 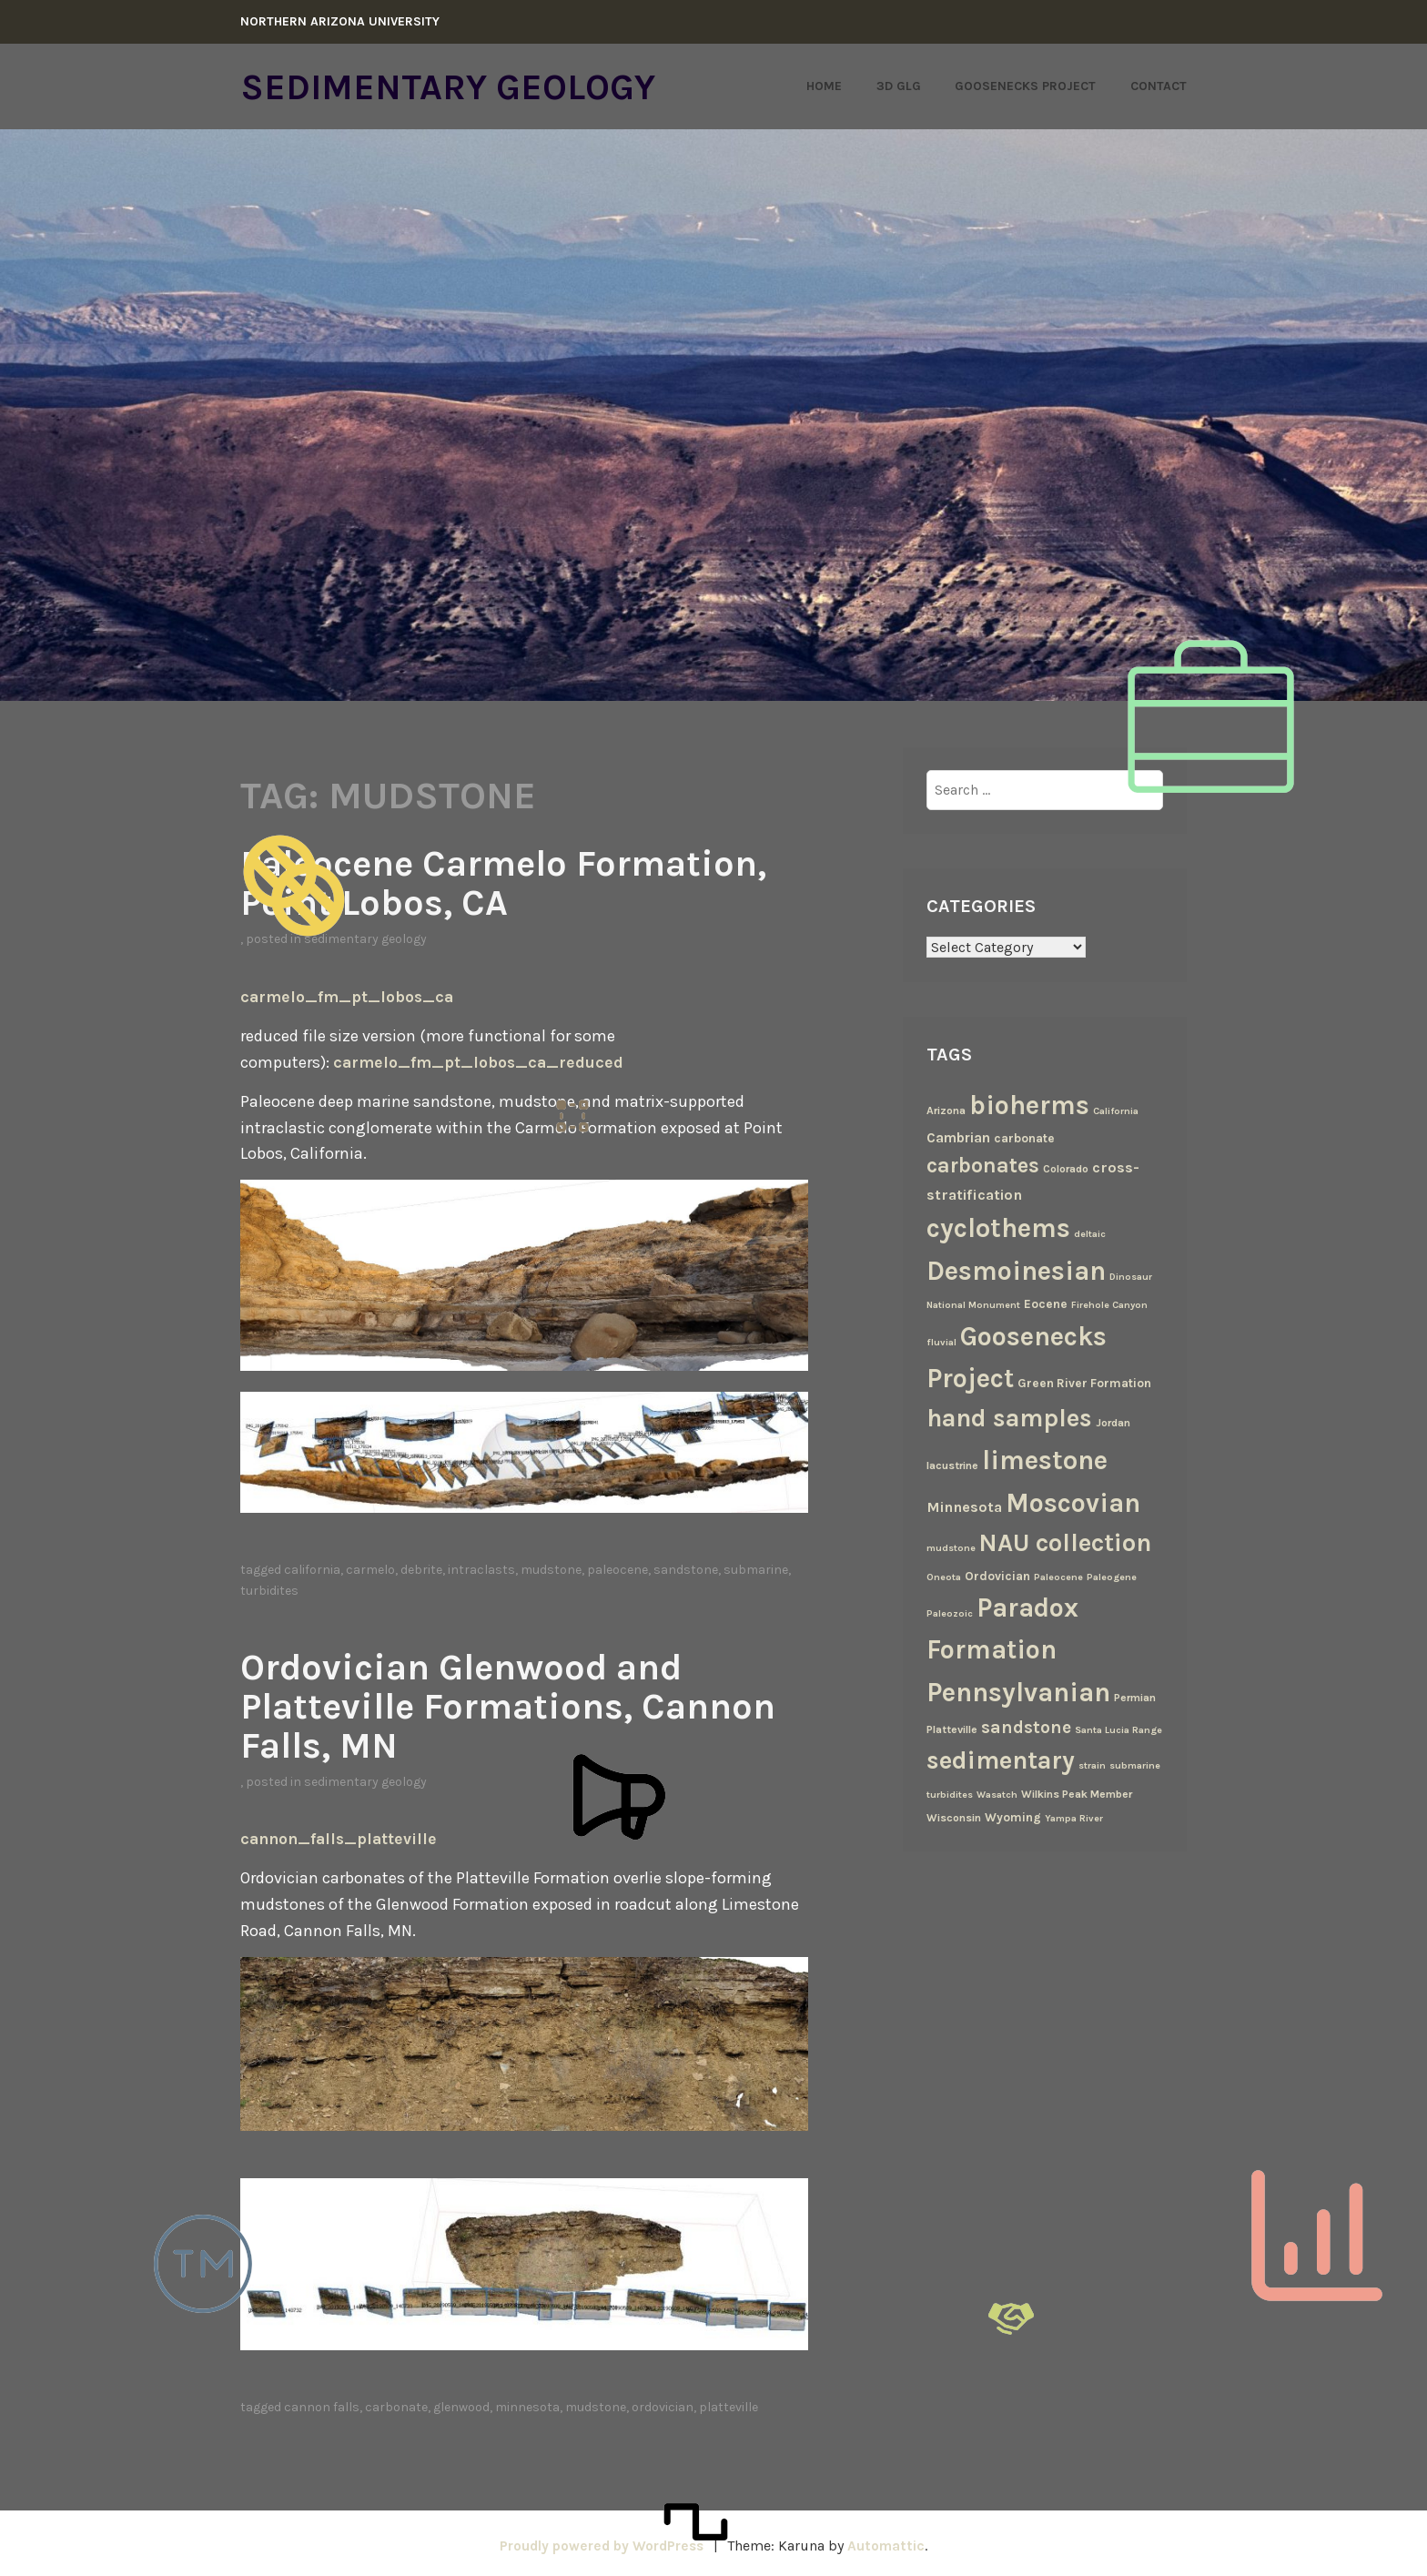 I want to click on indicates trademarked content or branding, so click(x=203, y=2264).